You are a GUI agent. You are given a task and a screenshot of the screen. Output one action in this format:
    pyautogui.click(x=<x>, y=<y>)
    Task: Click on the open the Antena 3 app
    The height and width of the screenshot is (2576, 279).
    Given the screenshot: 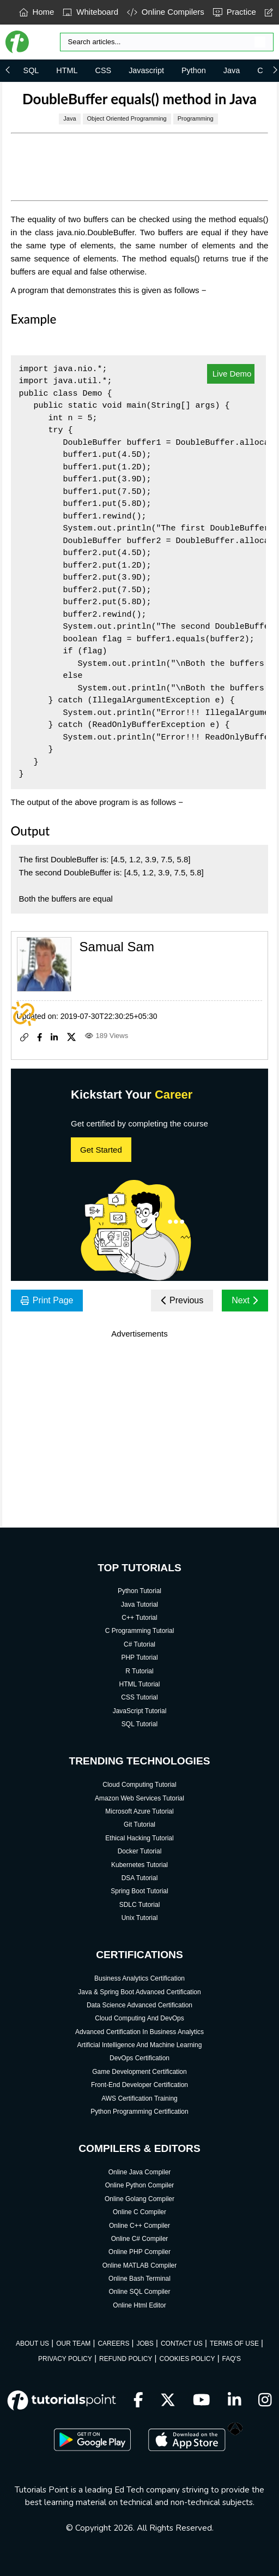 What is the action you would take?
    pyautogui.click(x=235, y=2429)
    